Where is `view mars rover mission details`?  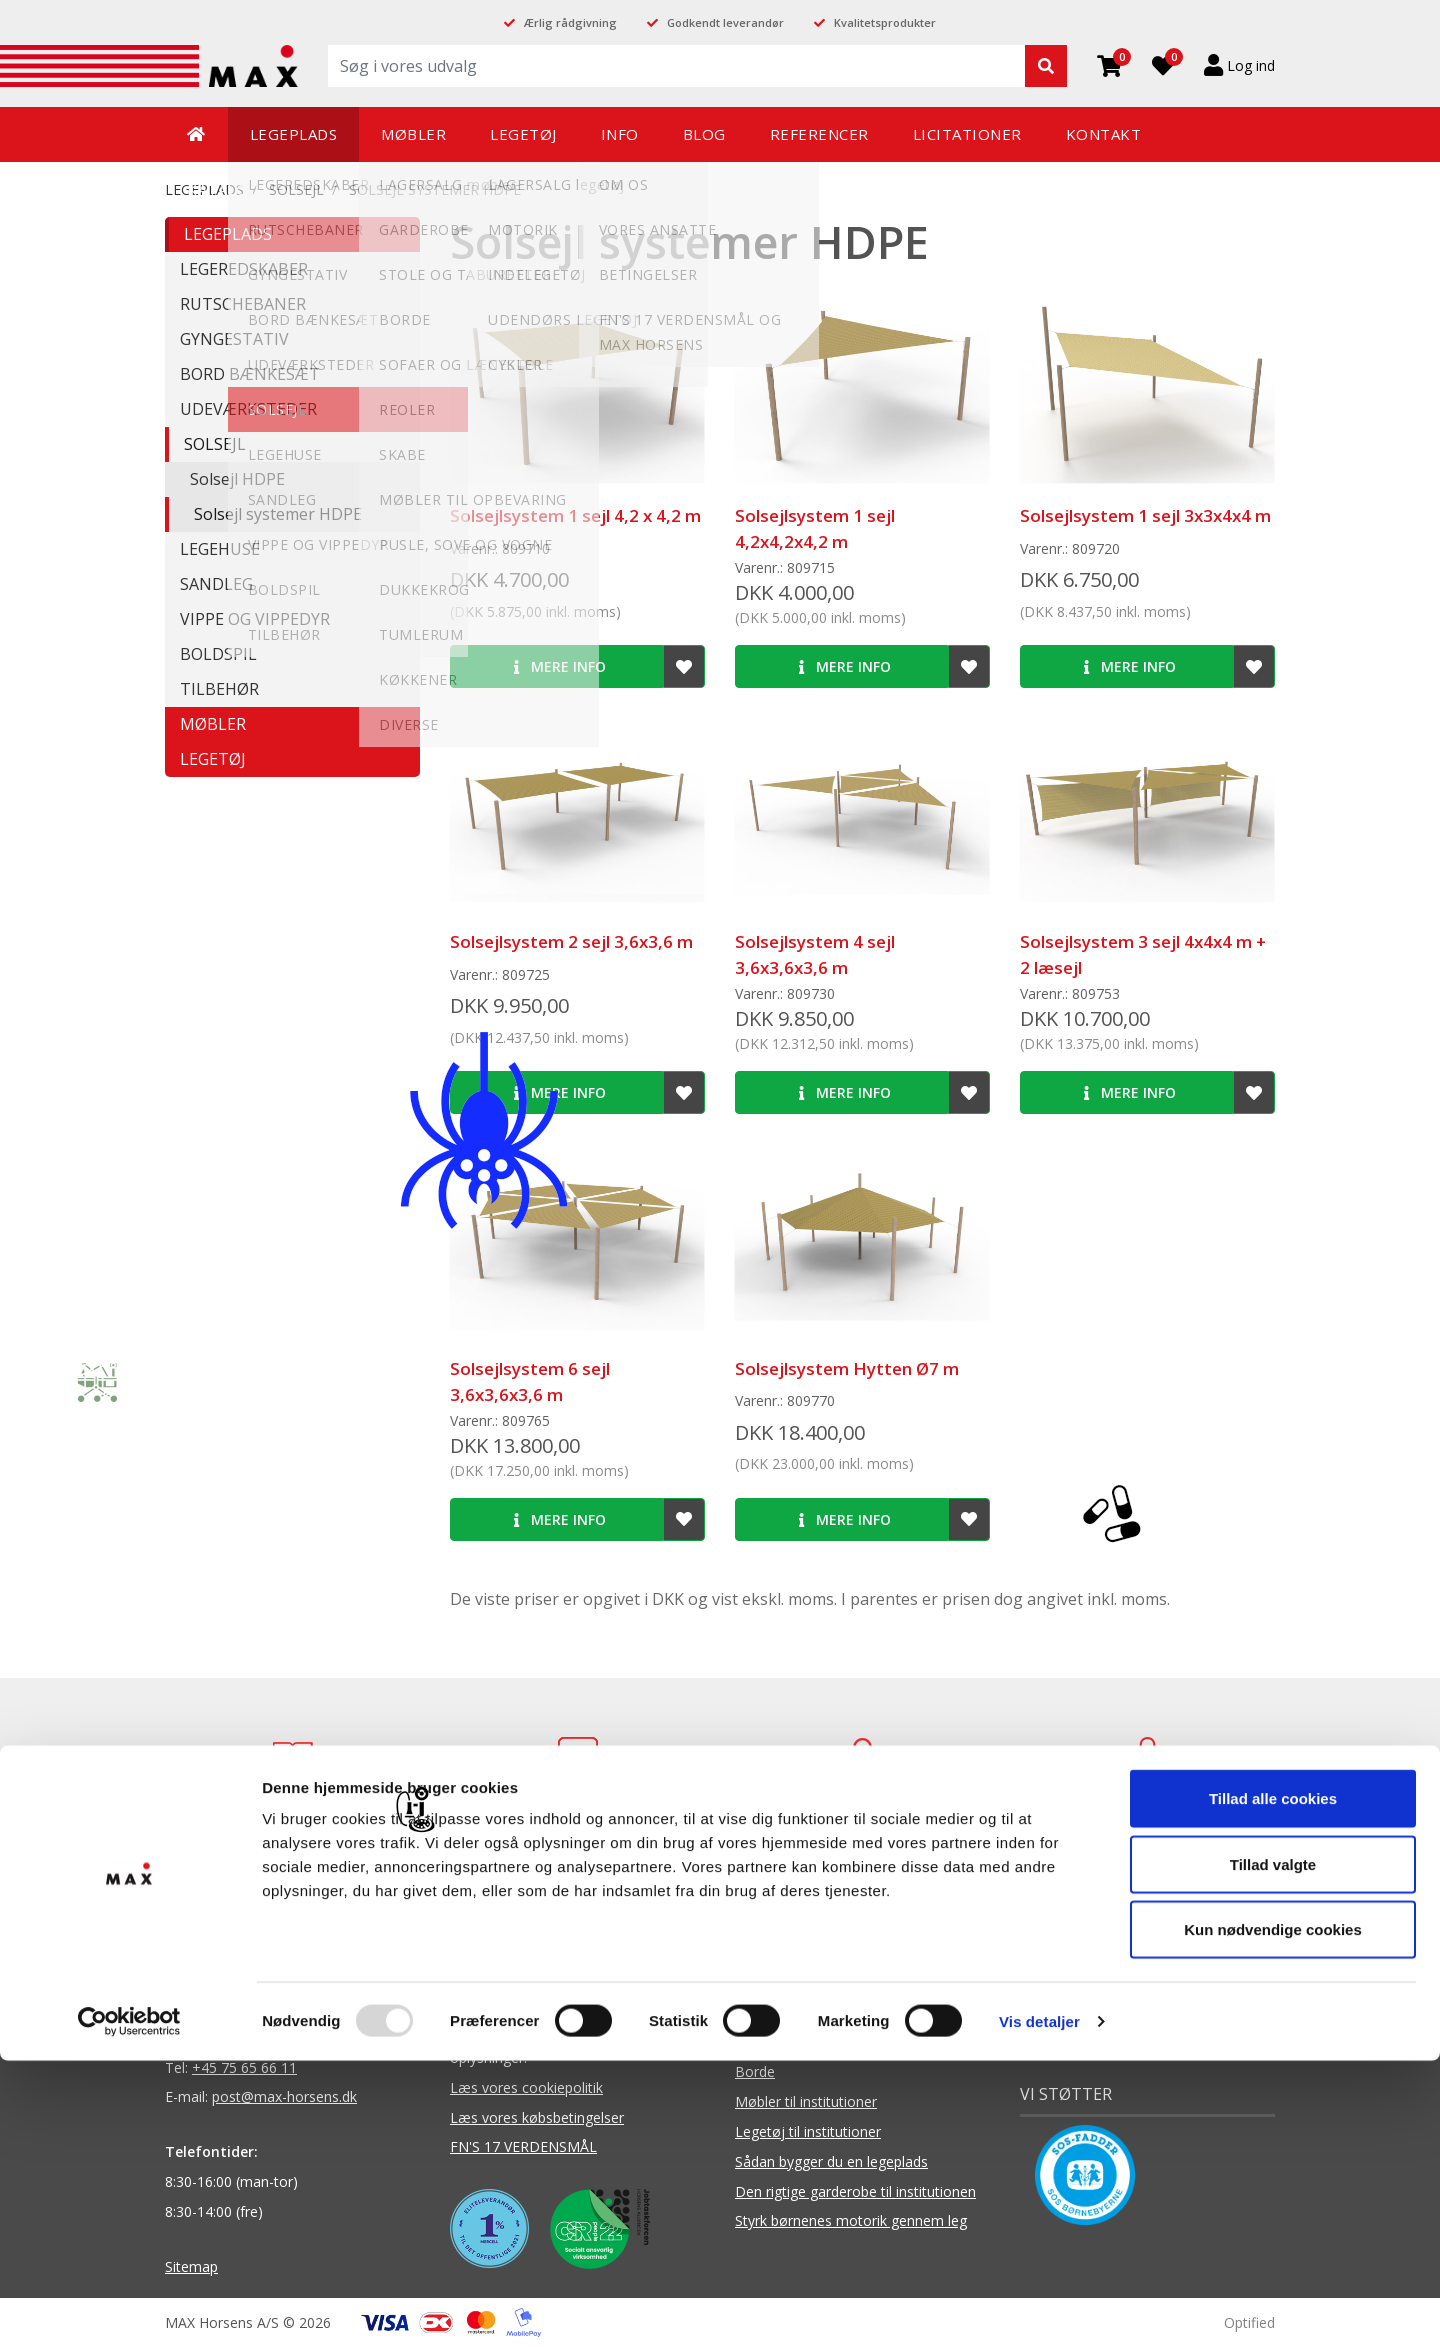
view mars rover mission details is located at coordinates (97, 1382).